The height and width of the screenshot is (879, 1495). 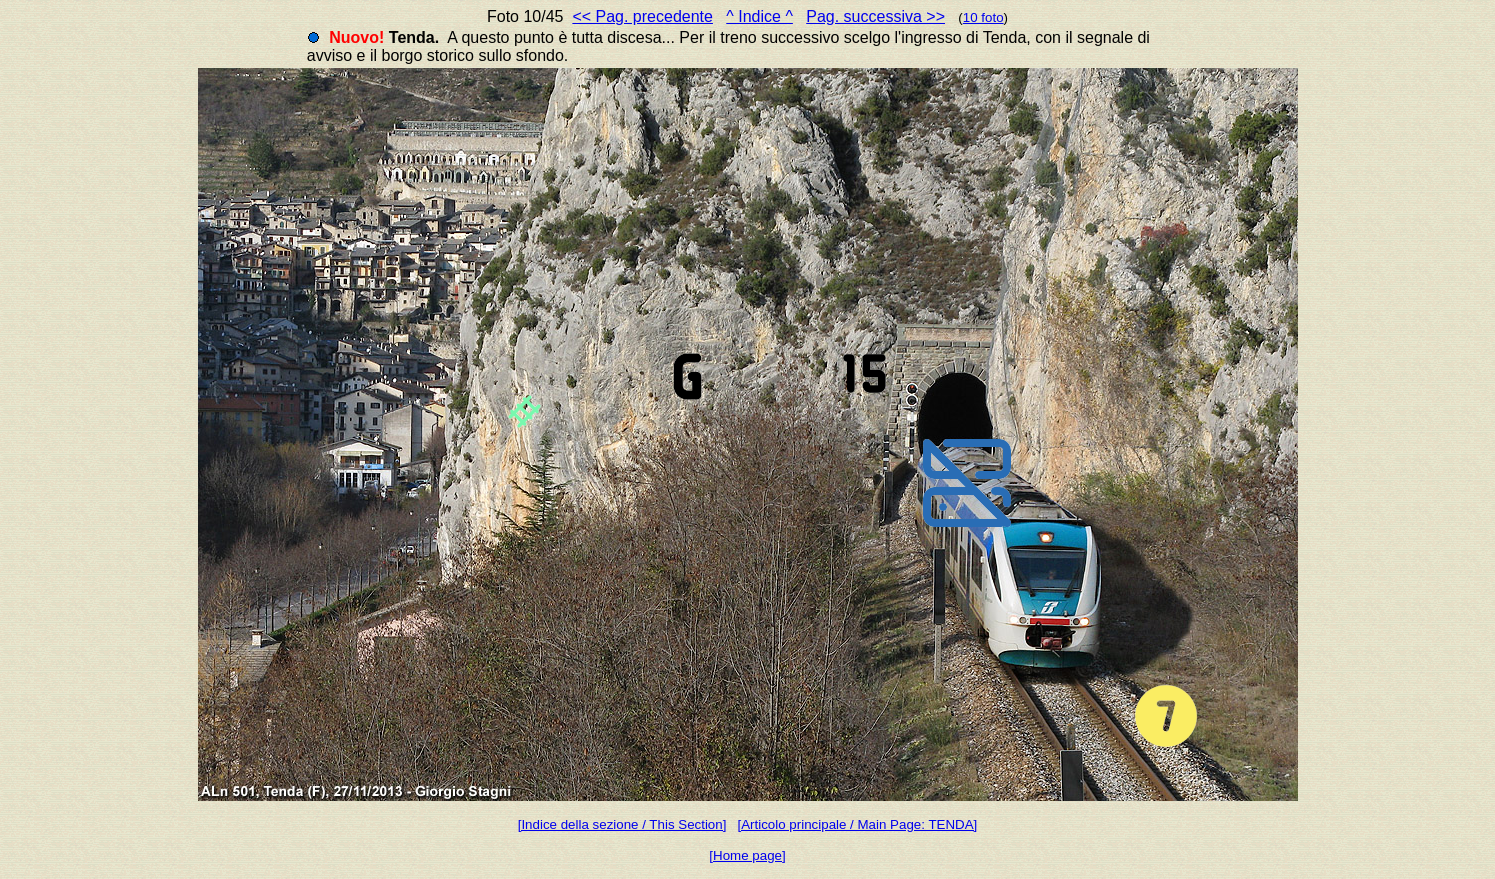 I want to click on view track or railway information, so click(x=524, y=411).